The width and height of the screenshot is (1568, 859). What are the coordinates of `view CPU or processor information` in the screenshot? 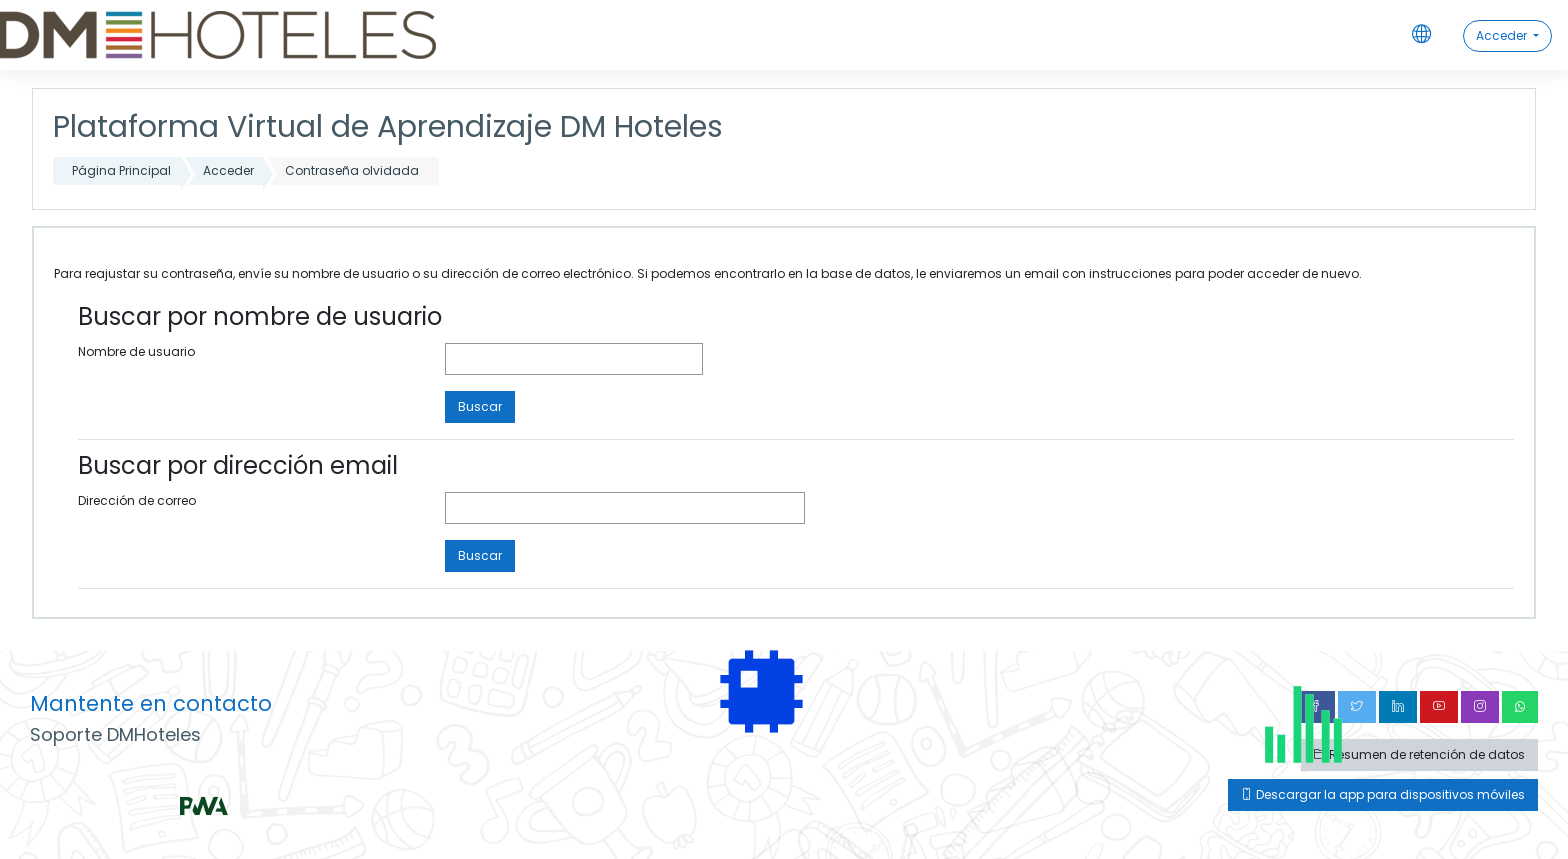 It's located at (761, 691).